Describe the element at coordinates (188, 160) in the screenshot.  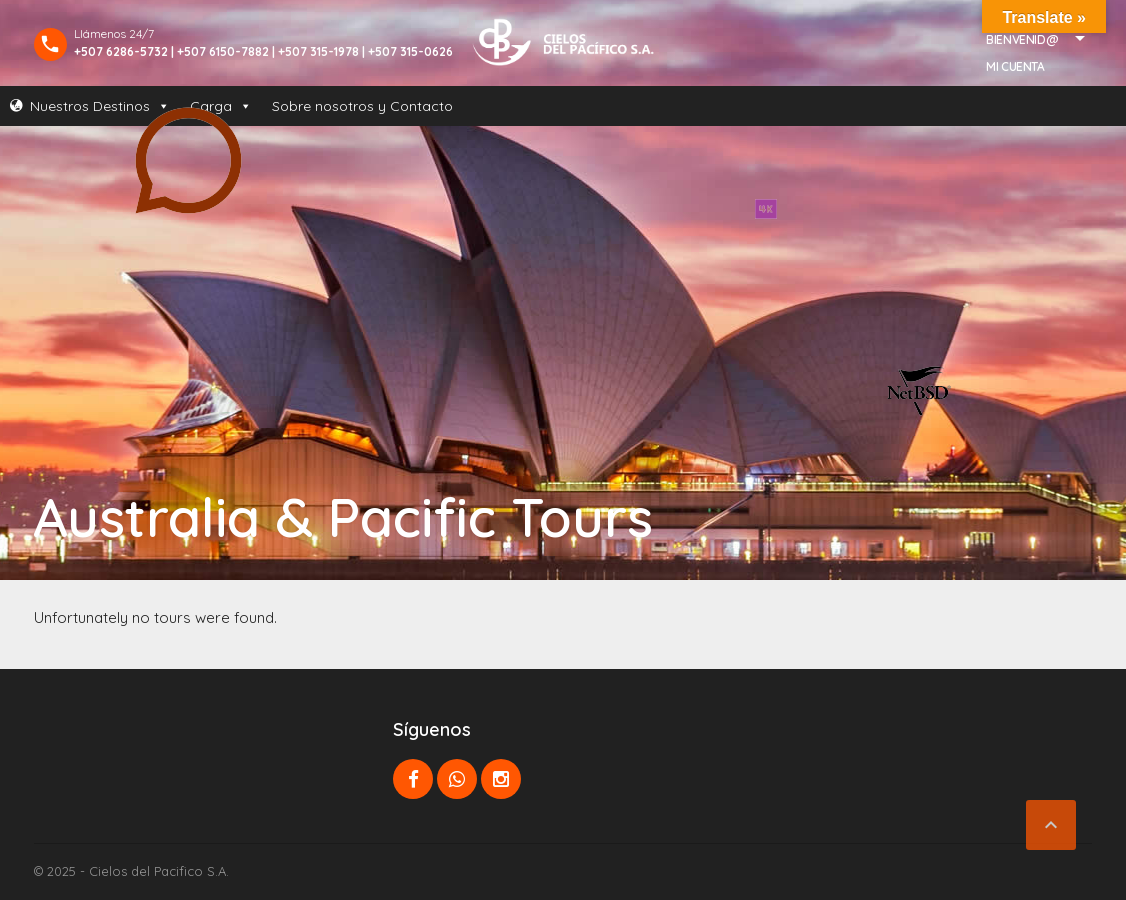
I see `open chat or messaging` at that location.